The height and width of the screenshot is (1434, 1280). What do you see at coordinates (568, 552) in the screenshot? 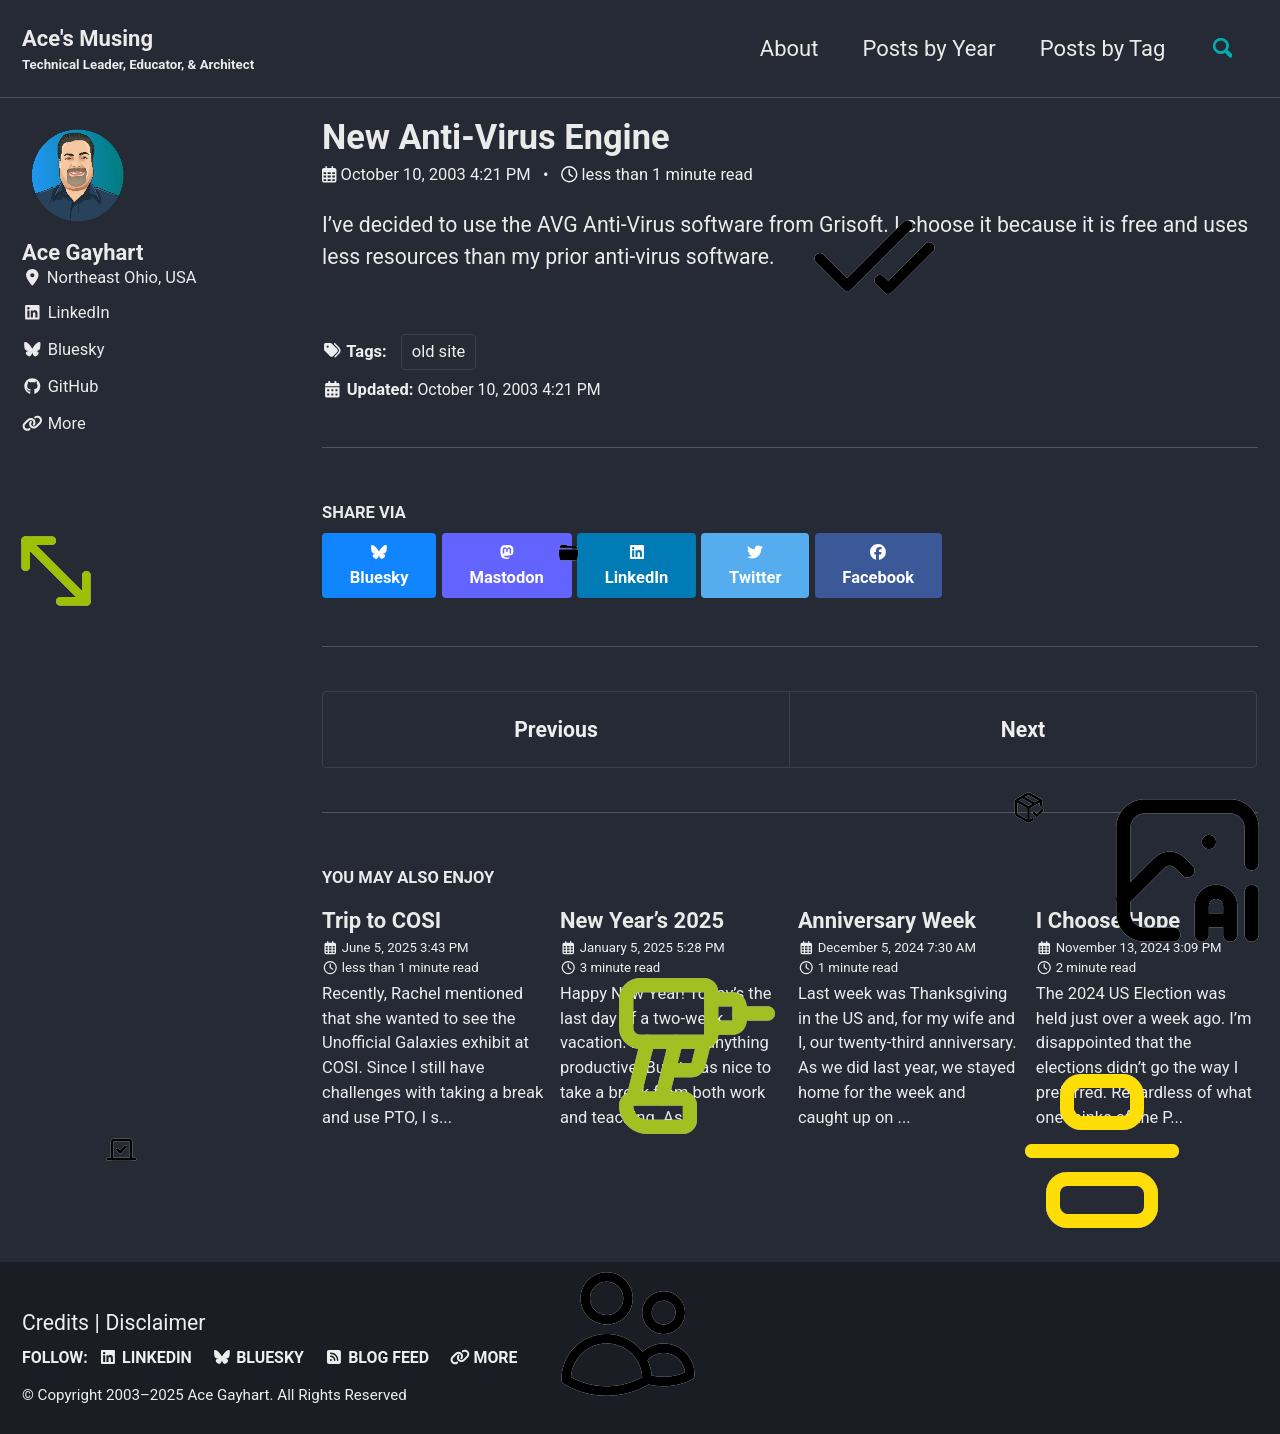
I see `open folder to view contents` at bounding box center [568, 552].